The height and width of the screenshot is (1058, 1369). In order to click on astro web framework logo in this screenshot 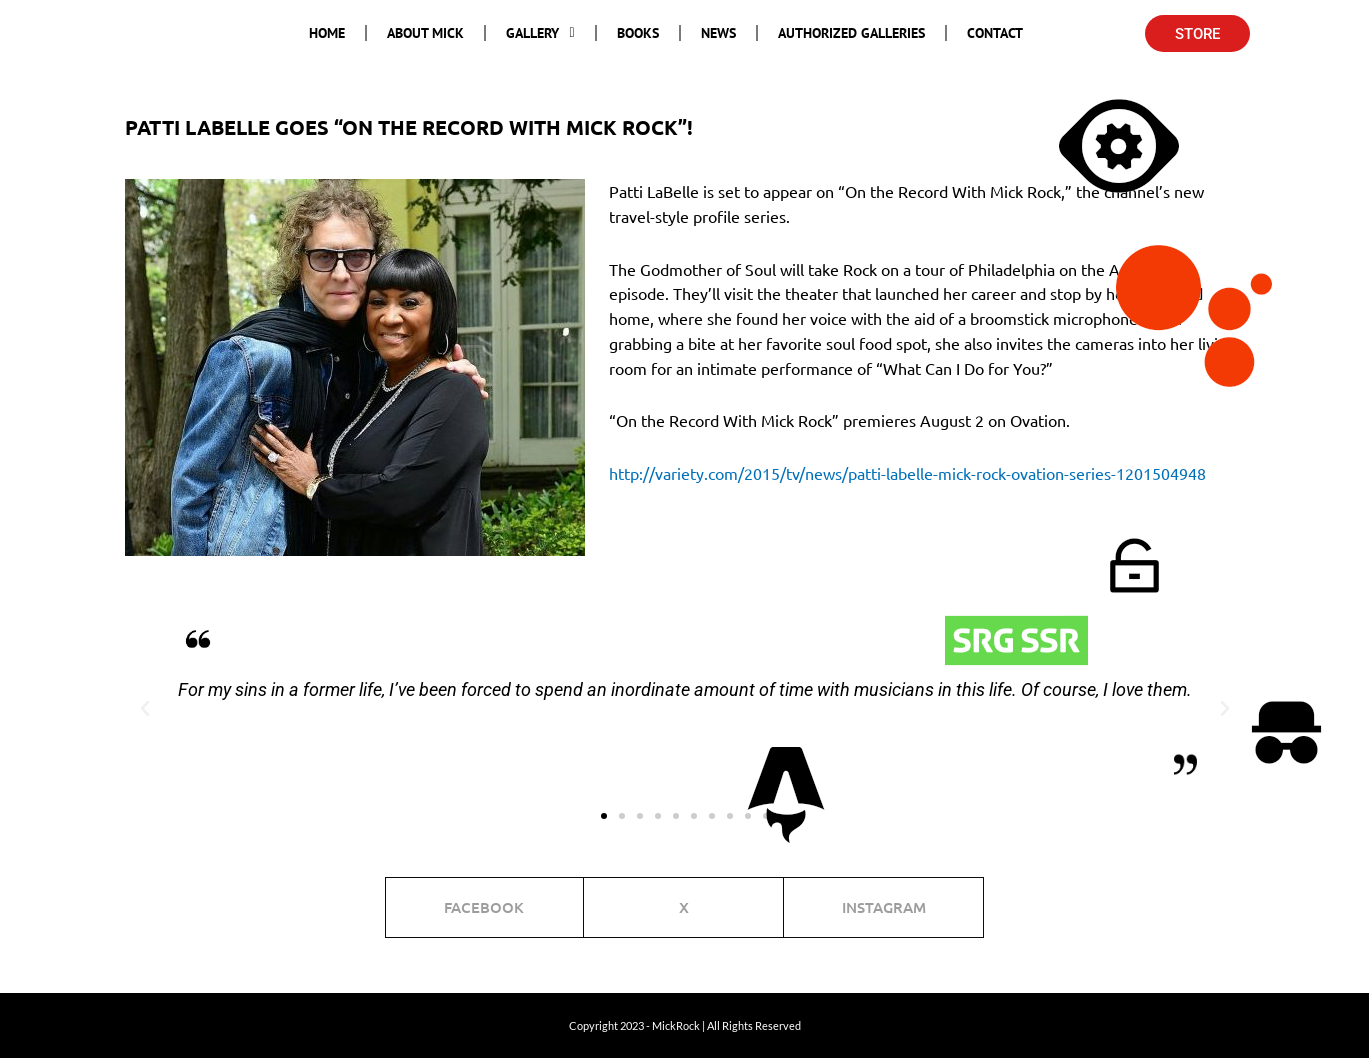, I will do `click(786, 795)`.